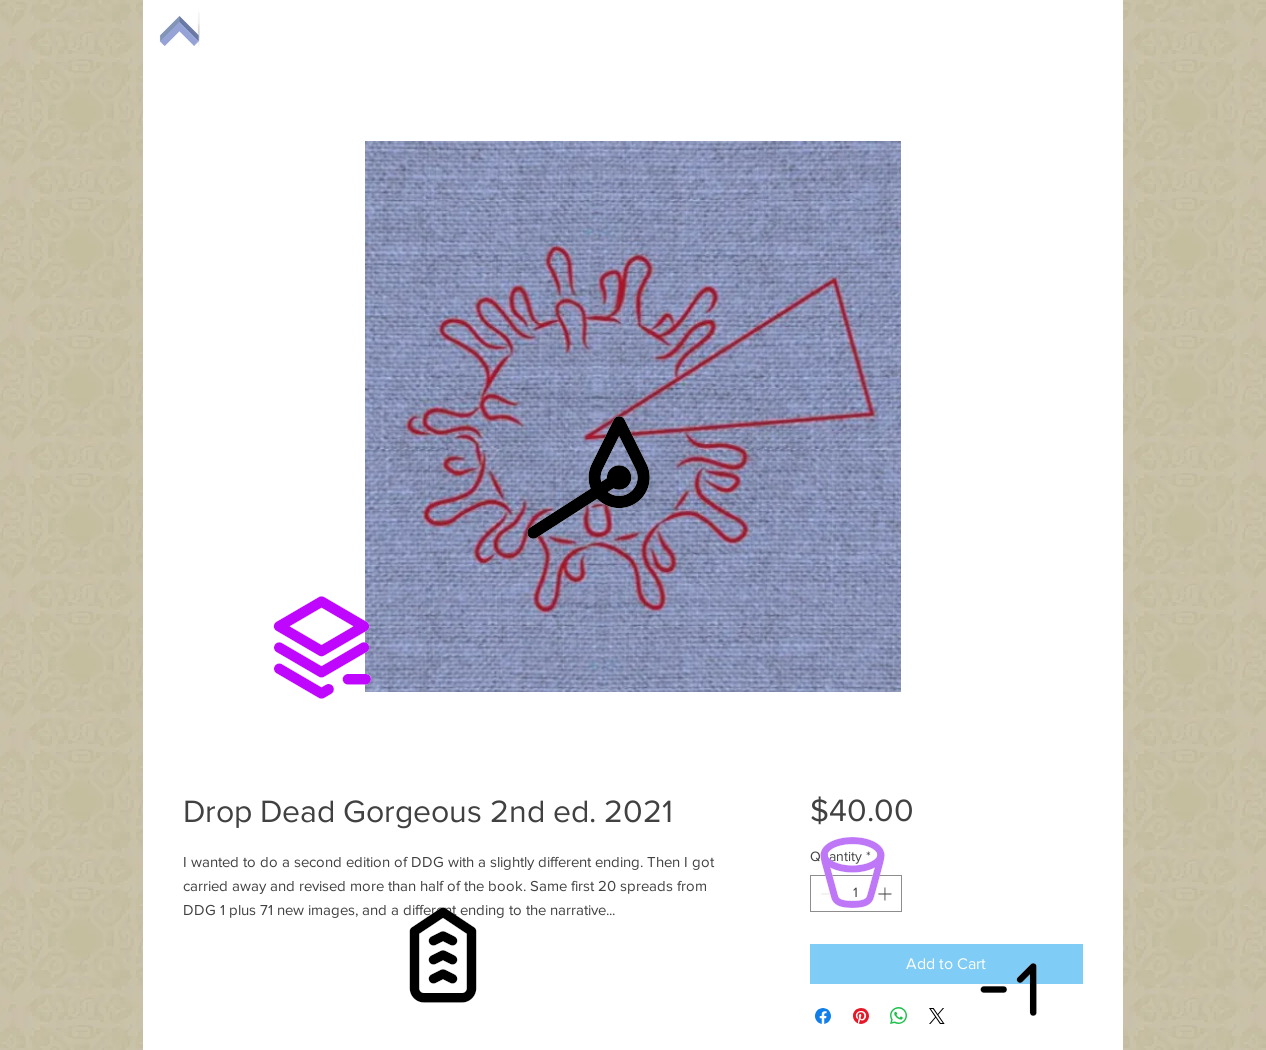 This screenshot has height=1050, width=1266. I want to click on decrease exposure by one stop, so click(1013, 989).